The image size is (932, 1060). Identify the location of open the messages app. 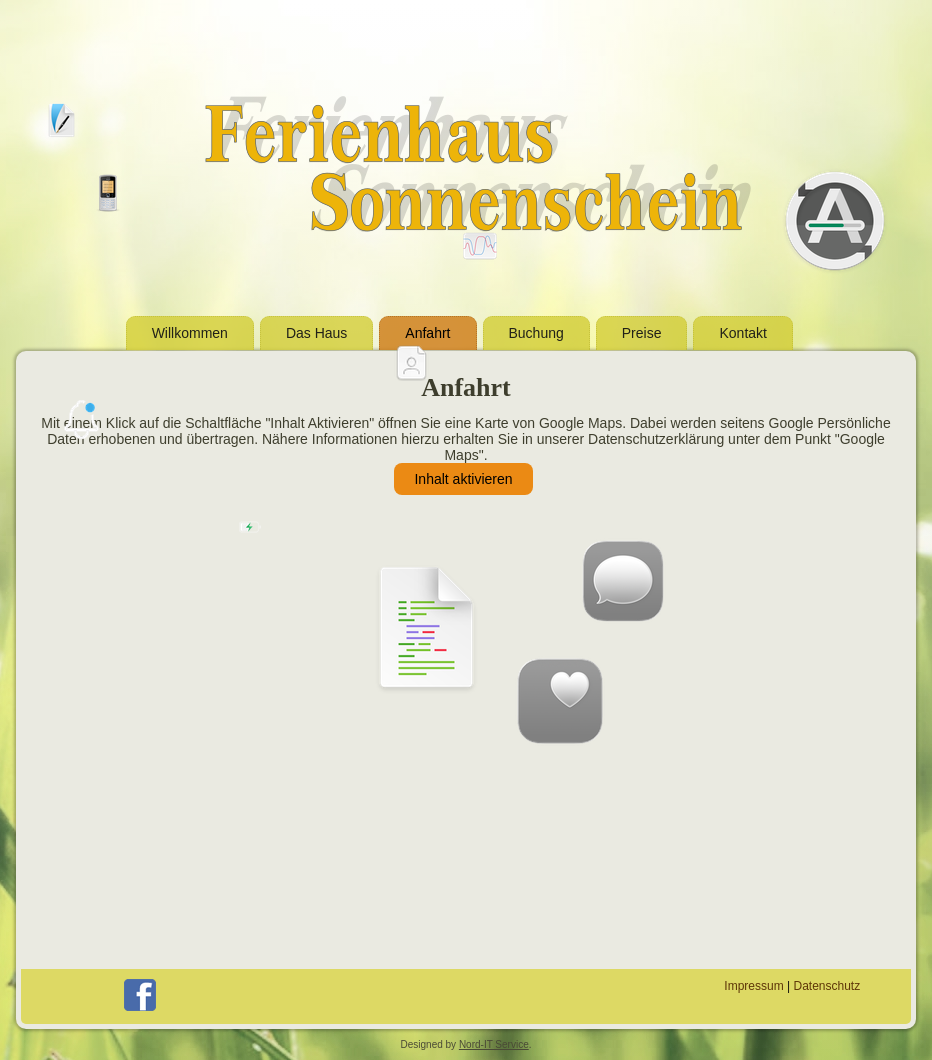
(623, 581).